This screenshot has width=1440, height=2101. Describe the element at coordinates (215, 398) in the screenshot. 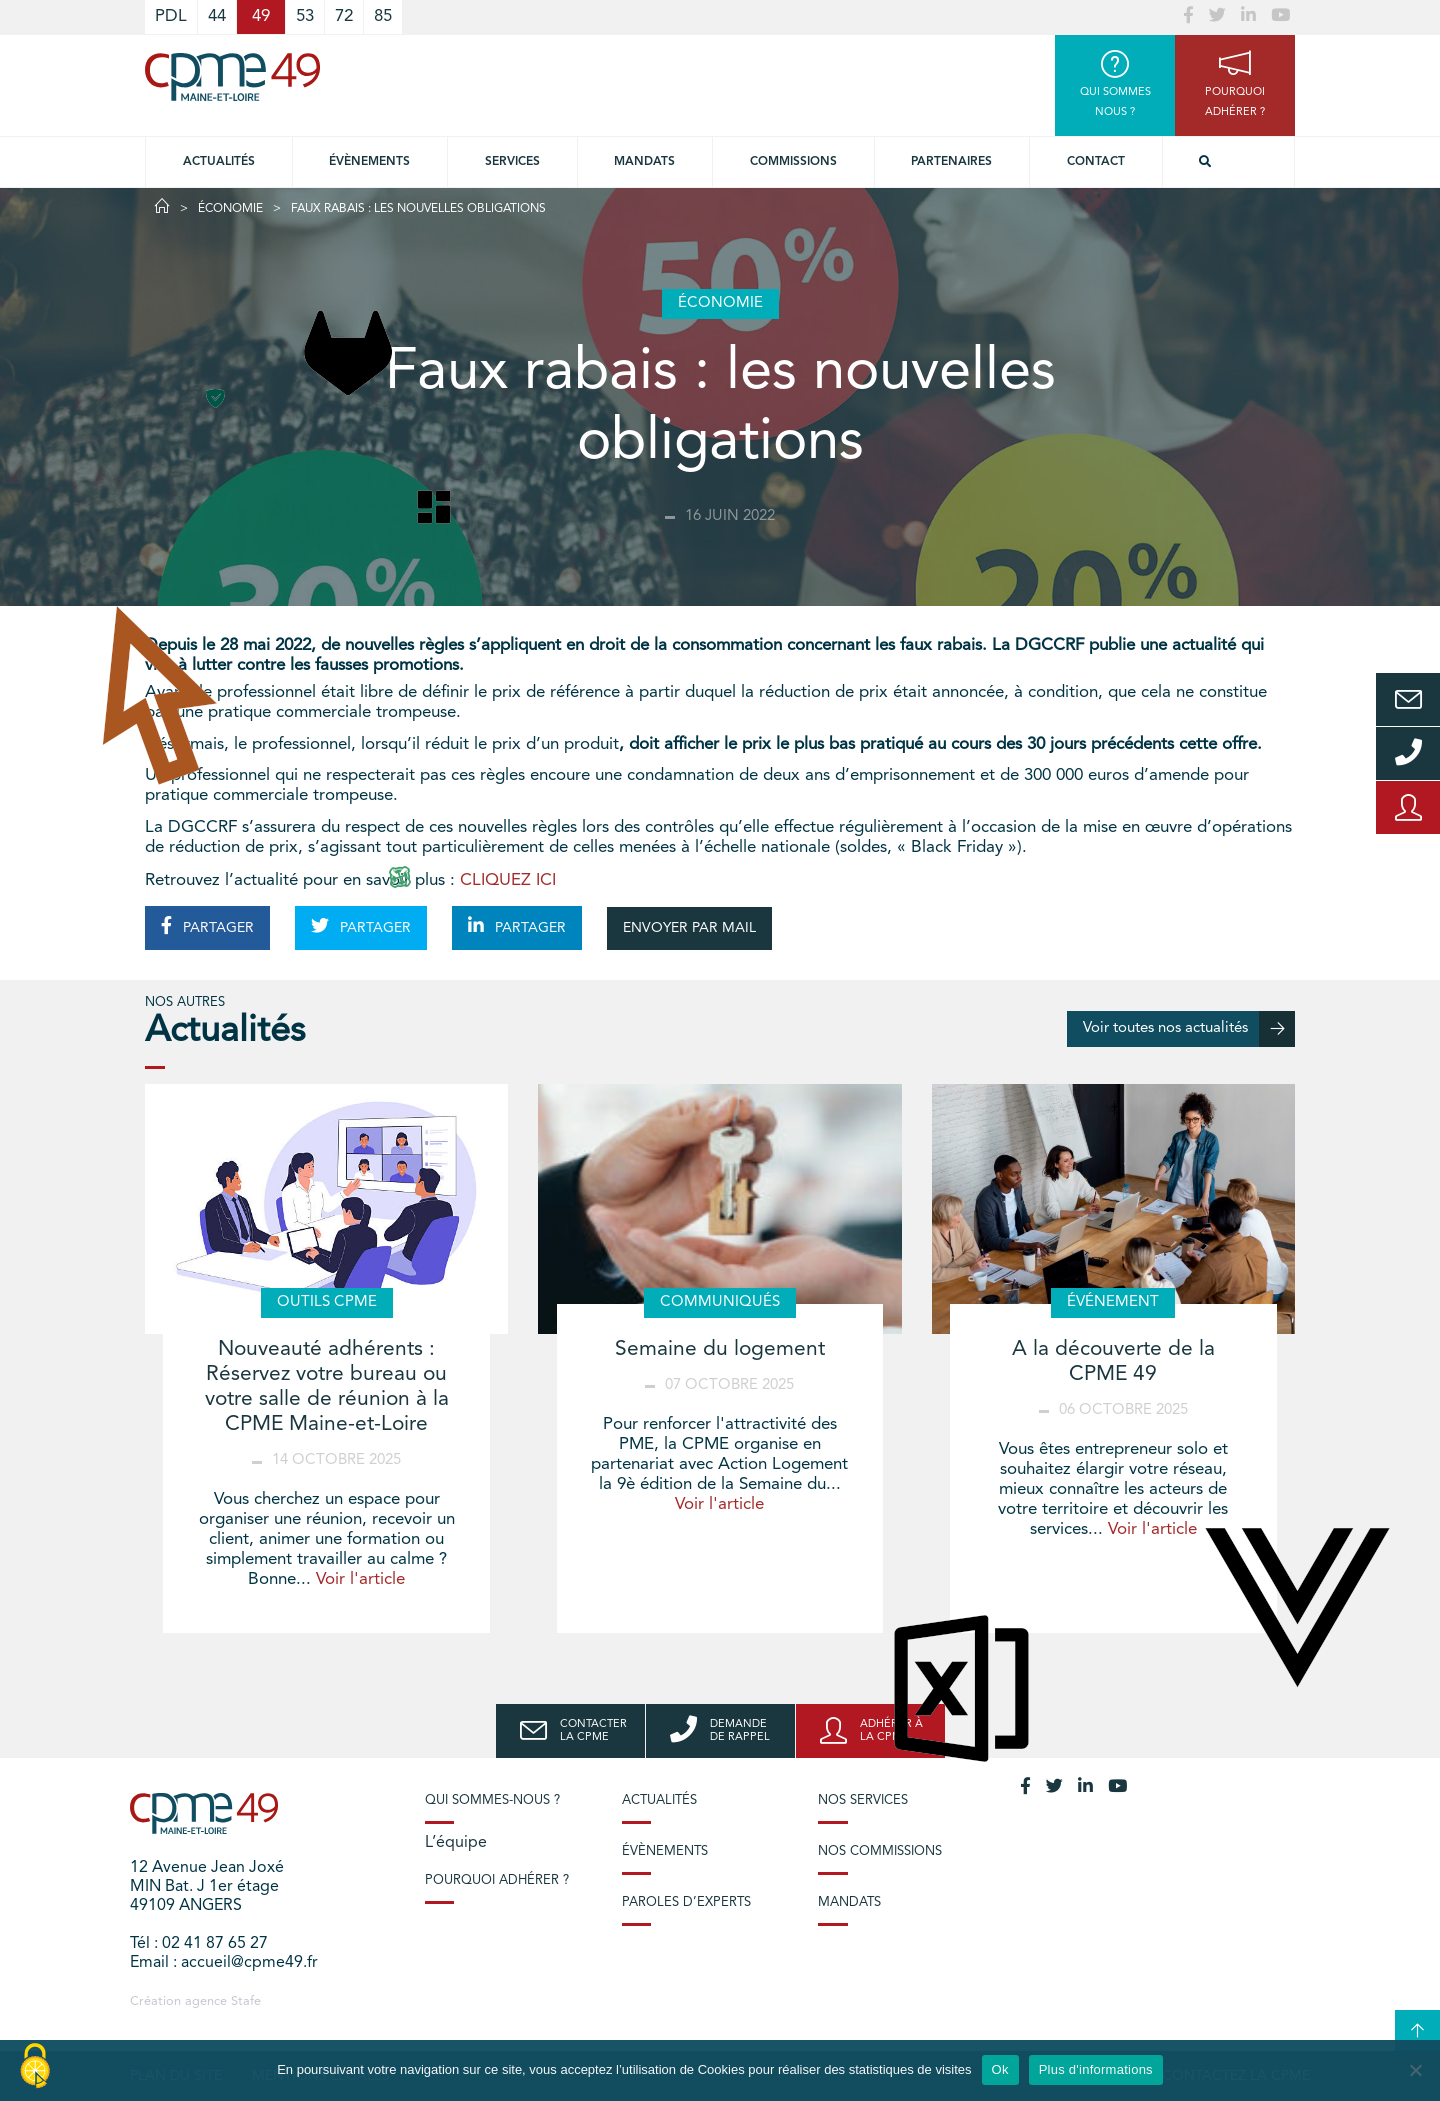

I see `open AdGuard ad-blocking settings` at that location.